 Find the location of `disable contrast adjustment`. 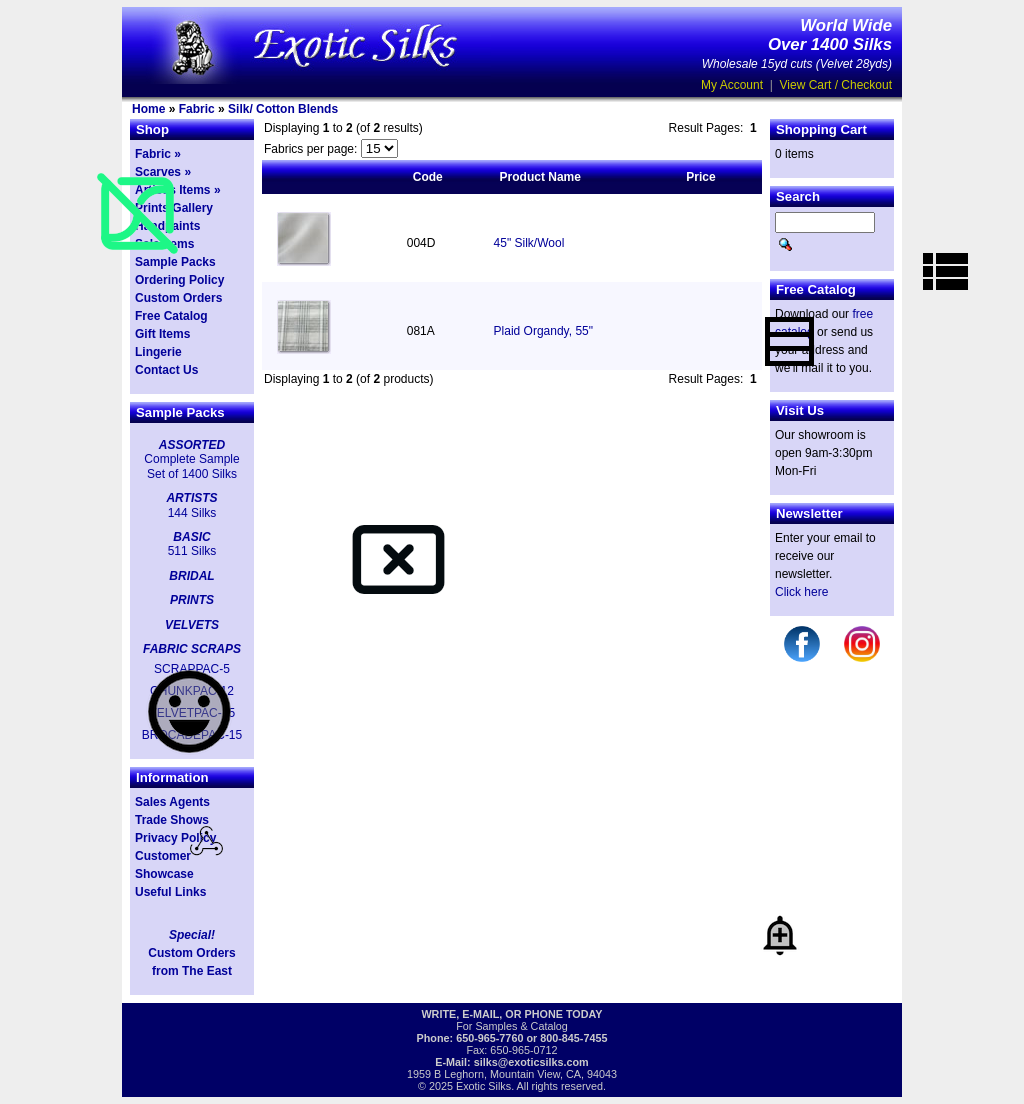

disable contrast adjustment is located at coordinates (137, 213).